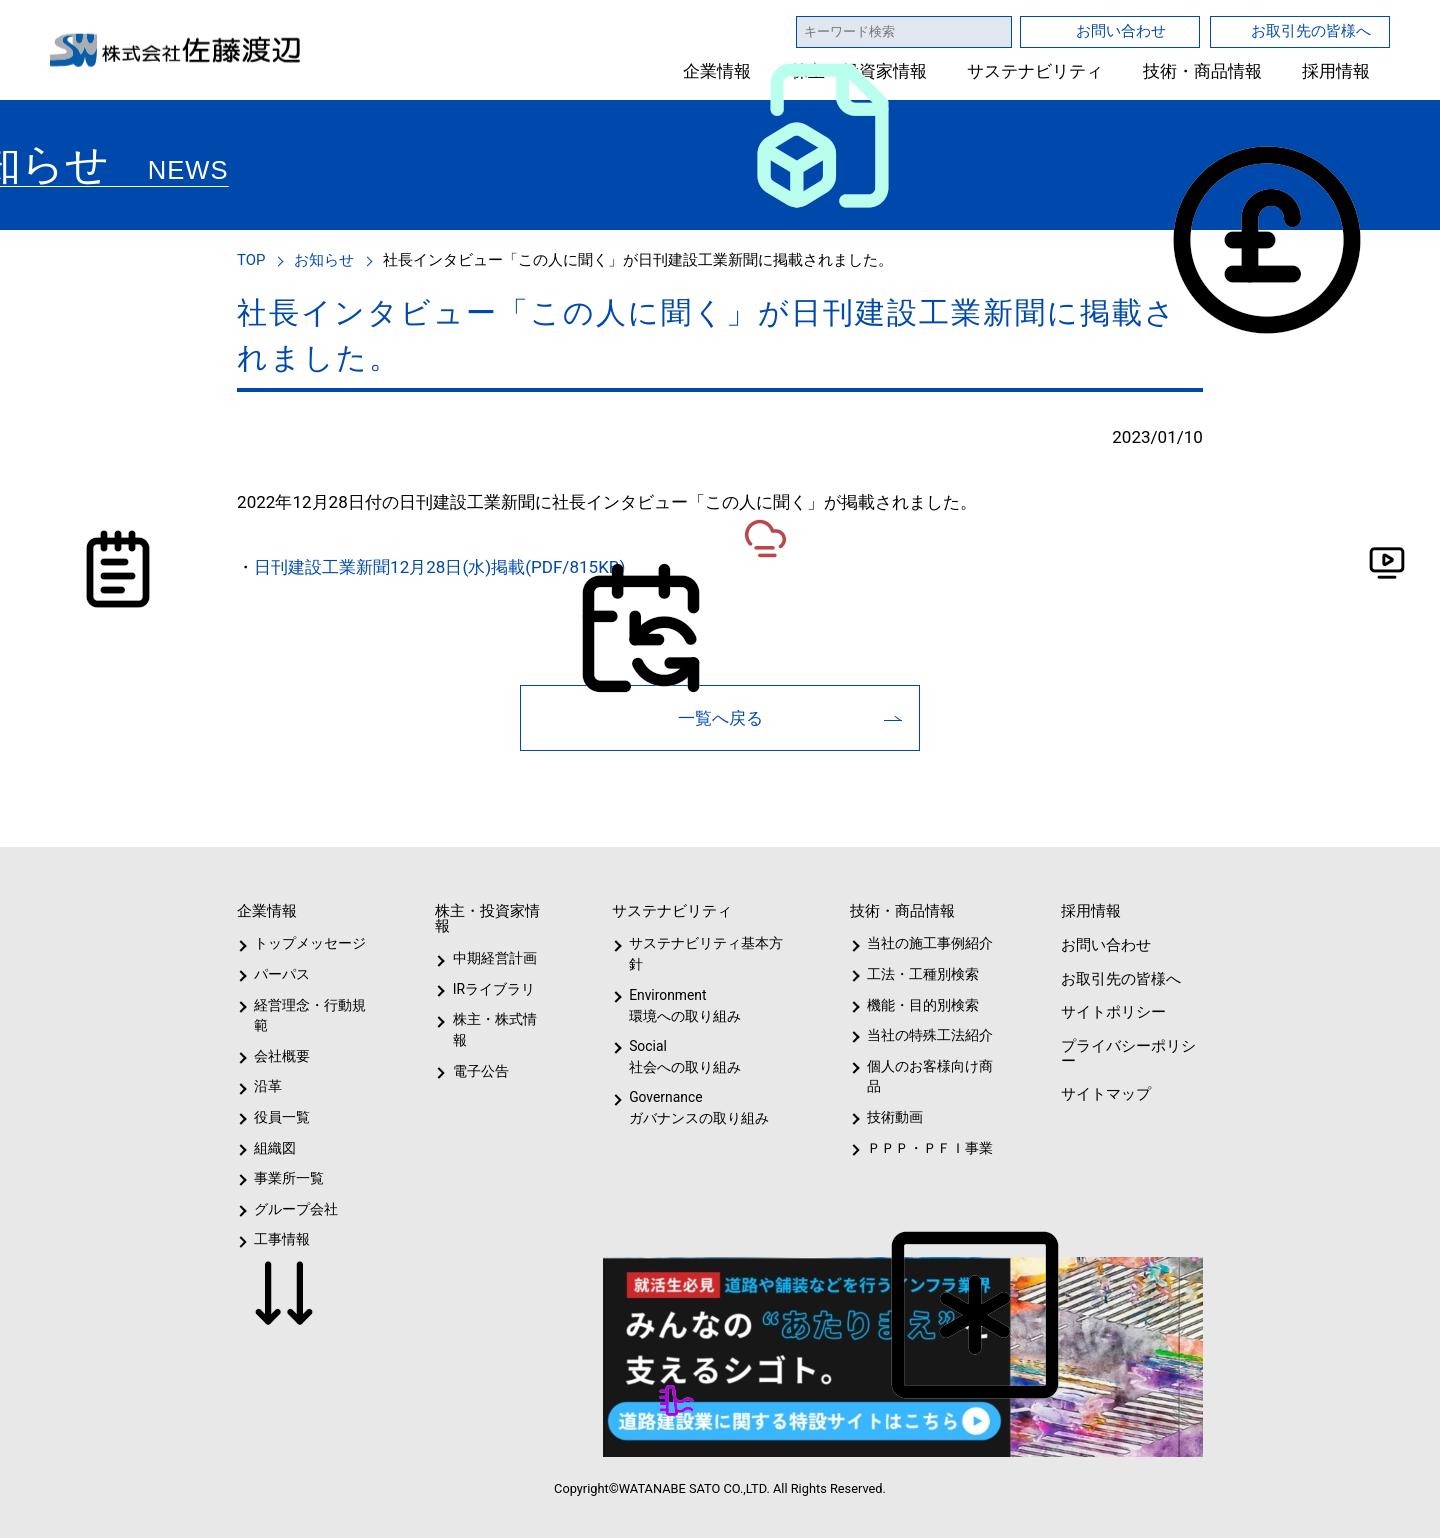  I want to click on water dam or reservoir infrastructure, so click(676, 1400).